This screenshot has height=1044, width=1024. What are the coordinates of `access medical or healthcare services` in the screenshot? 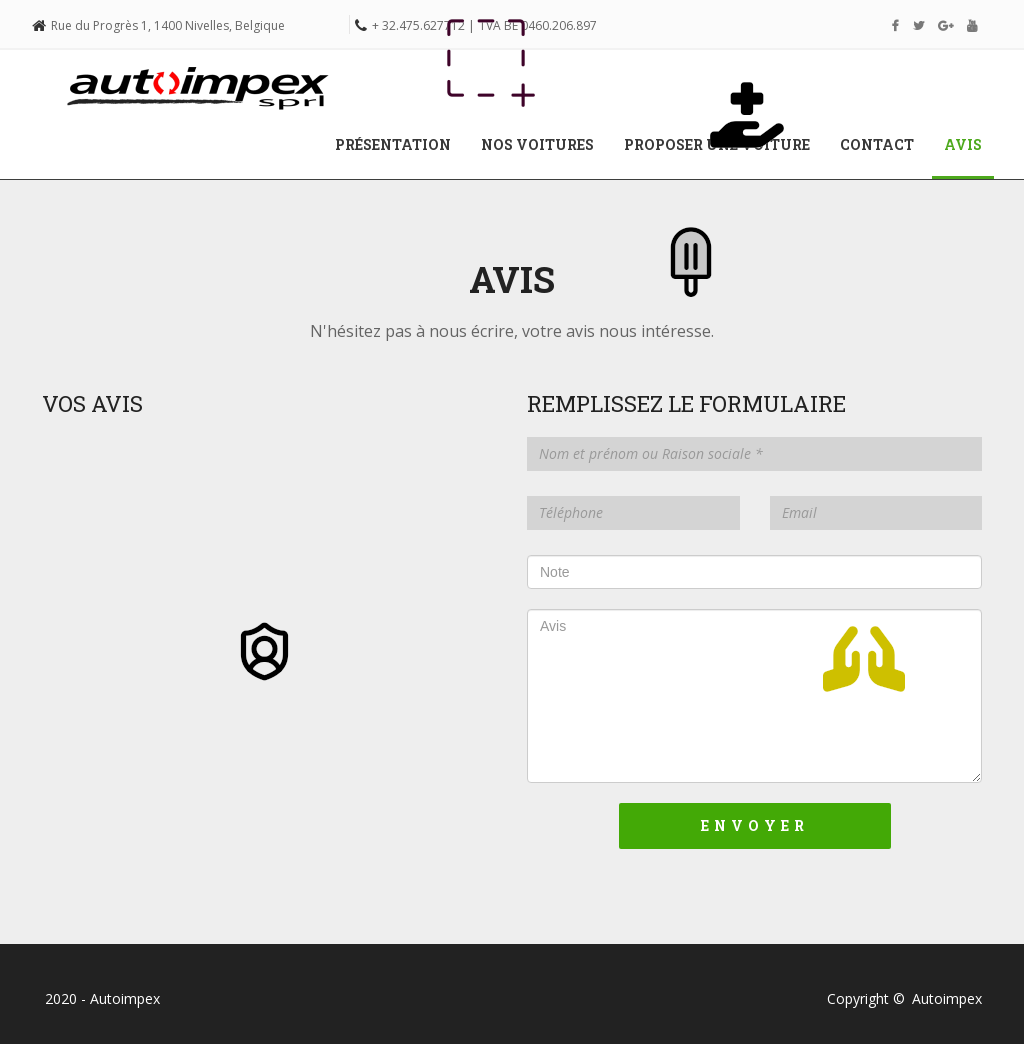 It's located at (747, 115).